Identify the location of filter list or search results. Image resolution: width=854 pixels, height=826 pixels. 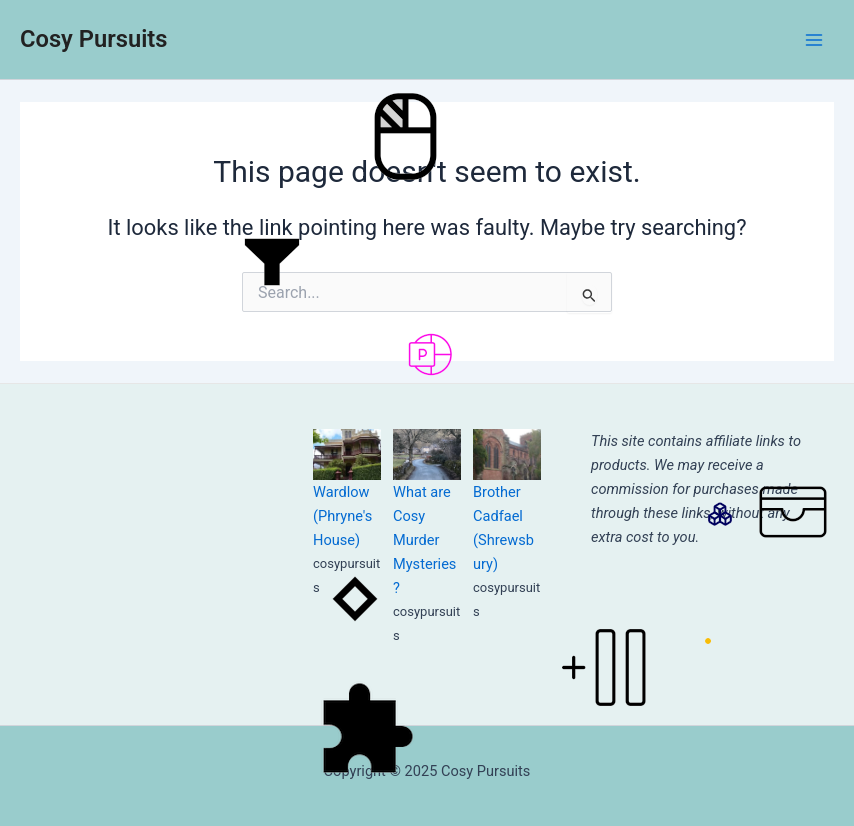
(272, 262).